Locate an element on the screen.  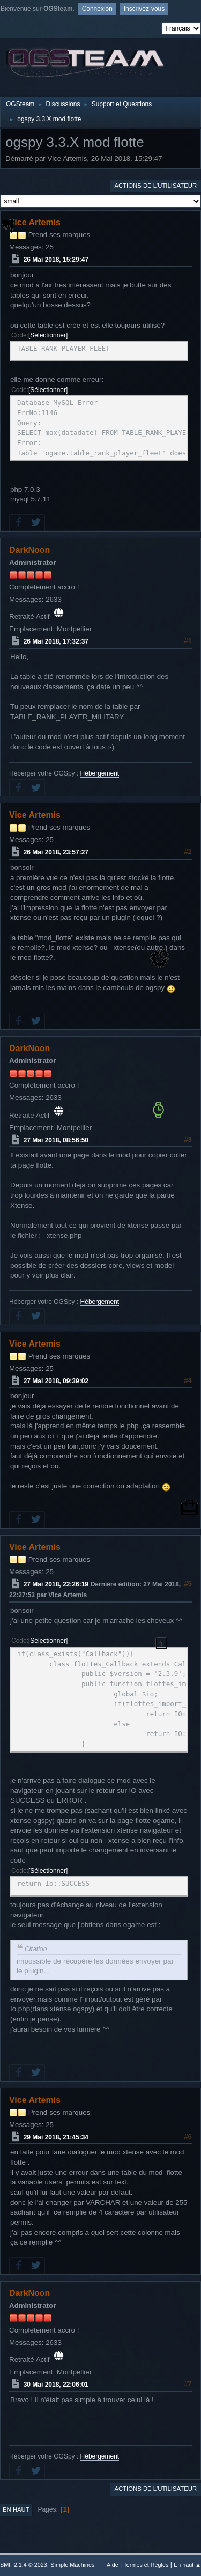
indicates freezing or cold weather conditions is located at coordinates (8, 226).